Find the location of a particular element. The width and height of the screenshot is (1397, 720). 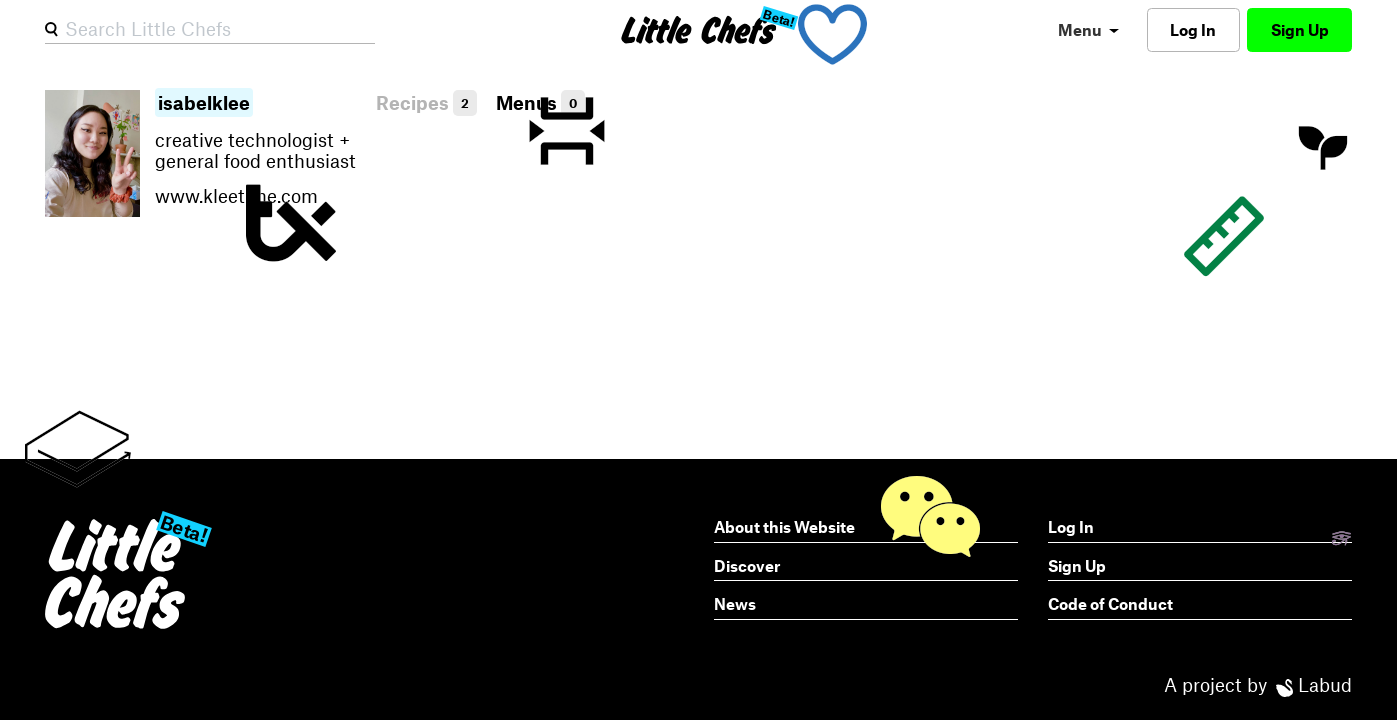

sphinx documentation generator logo is located at coordinates (1341, 538).